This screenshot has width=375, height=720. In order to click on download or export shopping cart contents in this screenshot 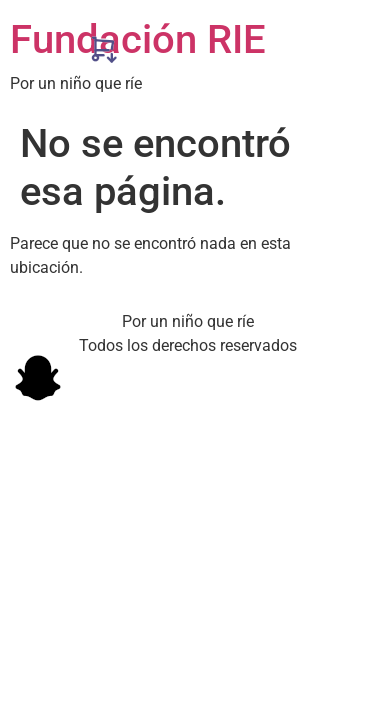, I will do `click(103, 49)`.